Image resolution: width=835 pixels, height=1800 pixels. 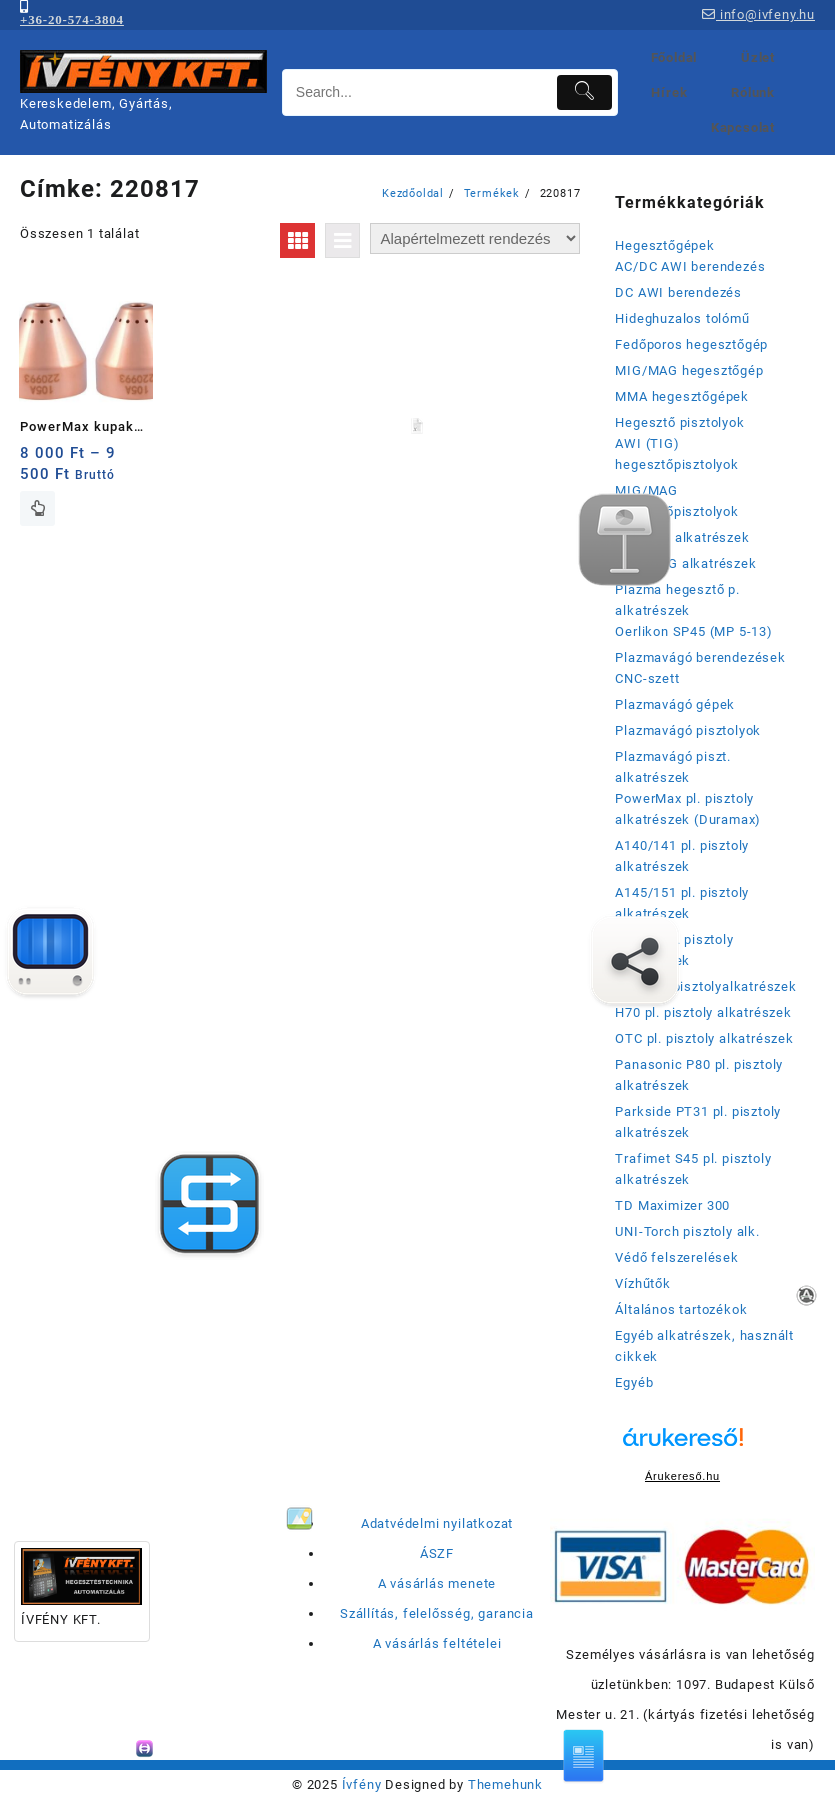 What do you see at coordinates (144, 1748) in the screenshot?
I see `open HyperPlay gaming launcher` at bounding box center [144, 1748].